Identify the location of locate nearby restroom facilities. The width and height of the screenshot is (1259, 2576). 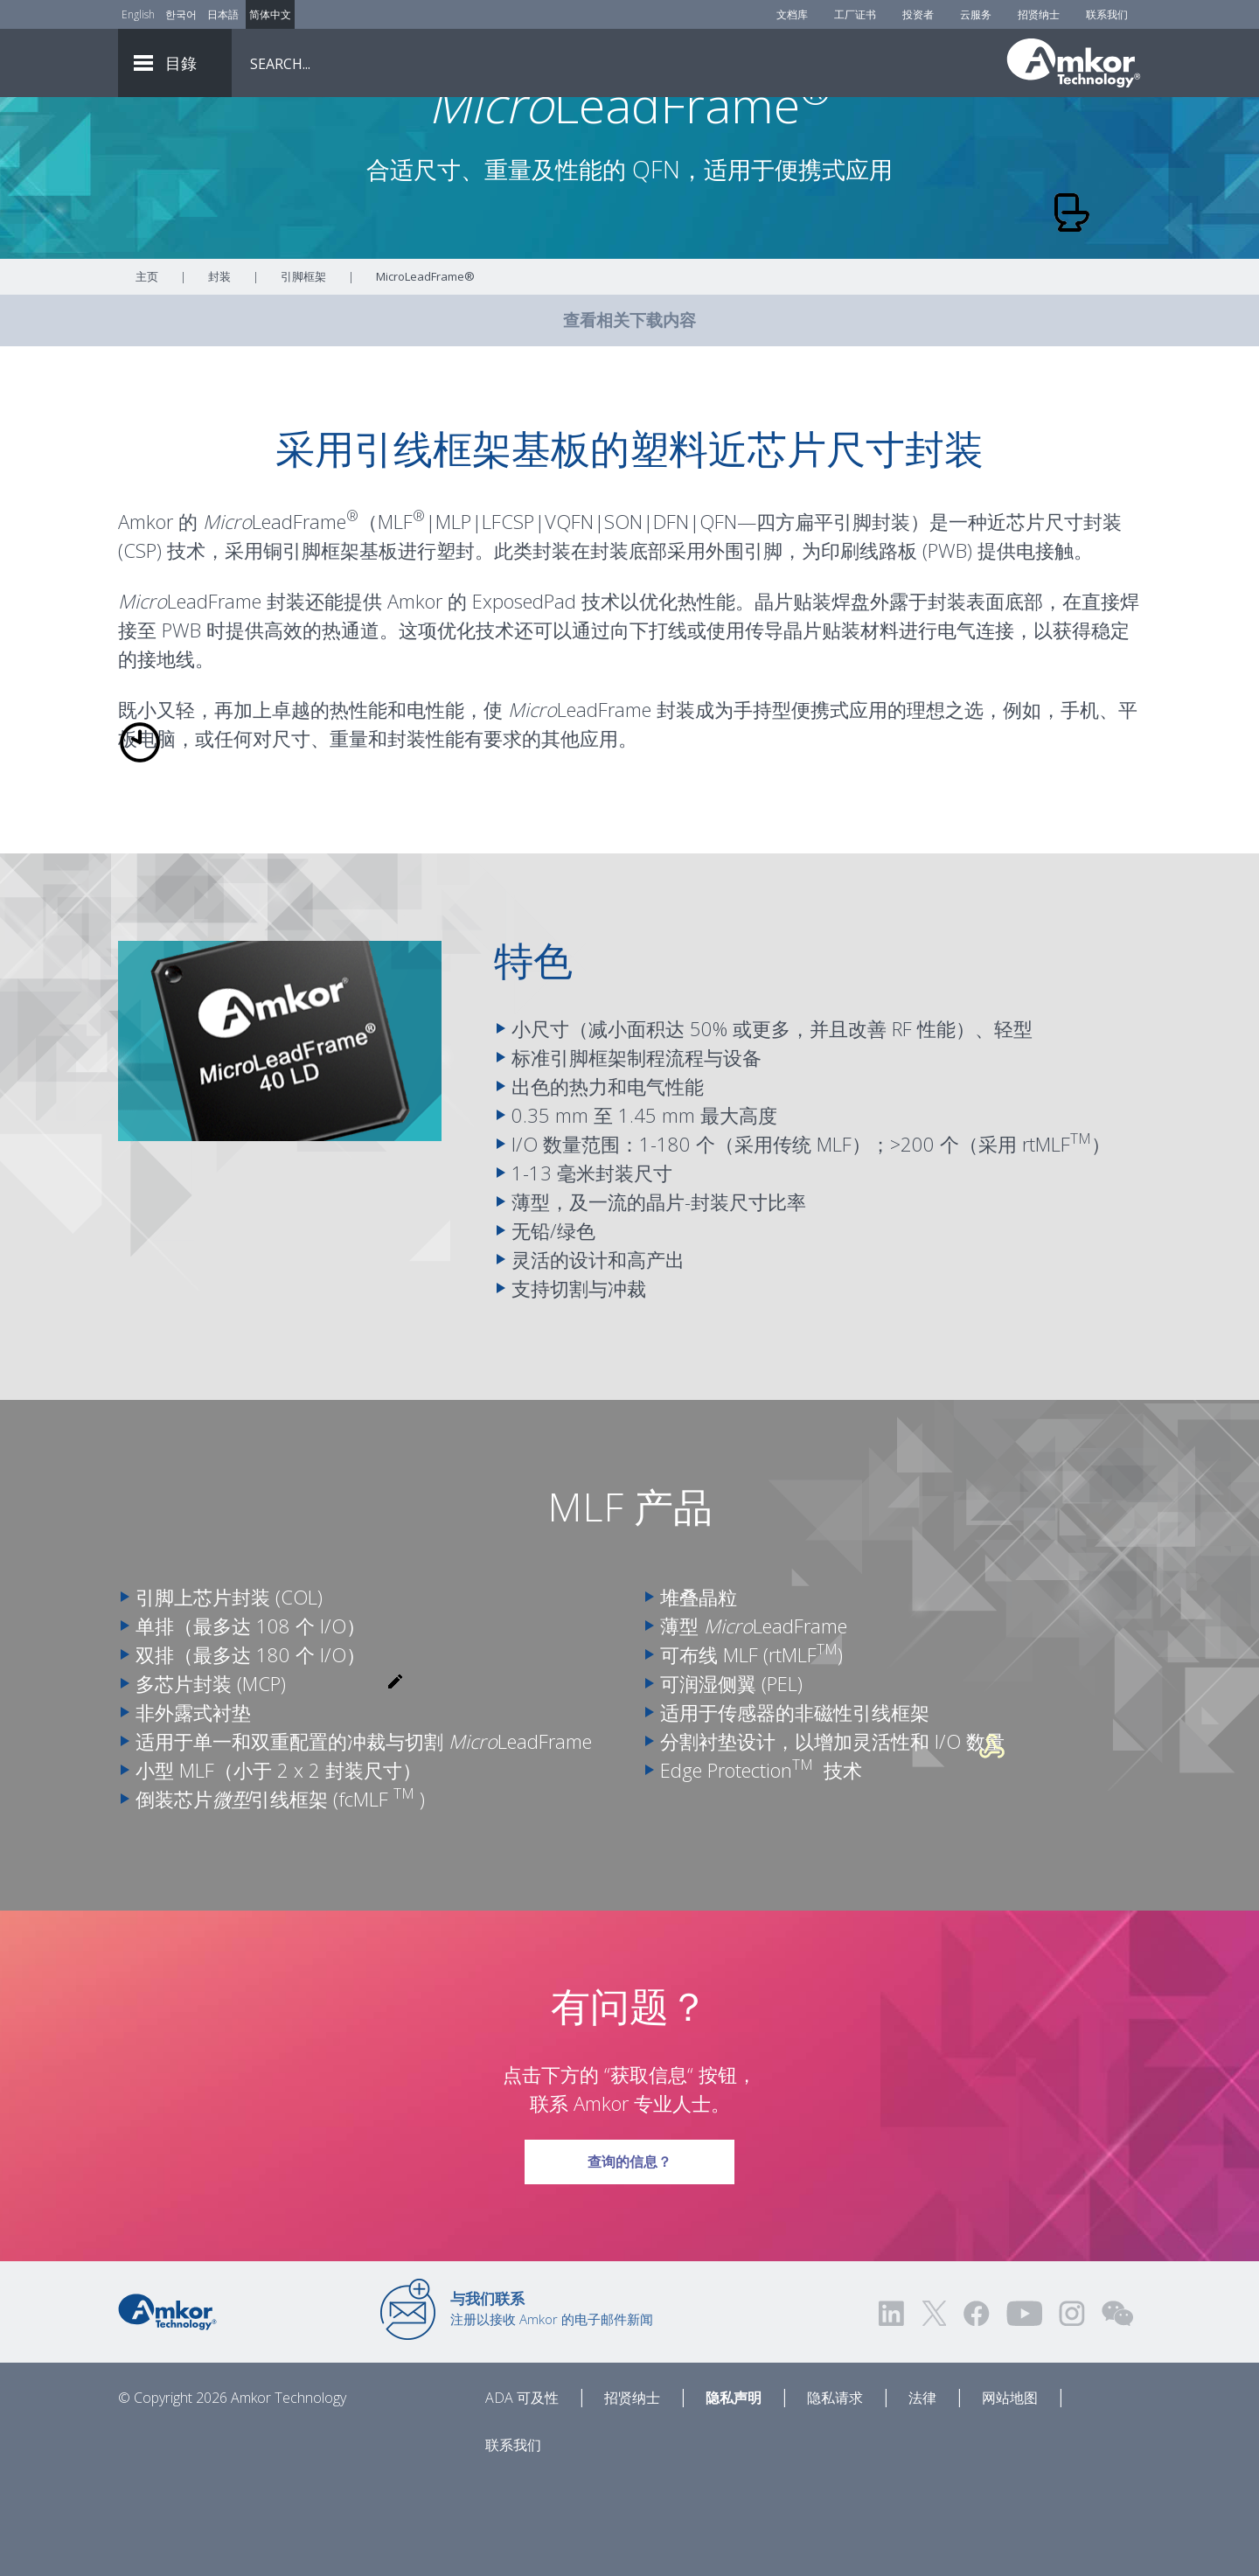
(1072, 212).